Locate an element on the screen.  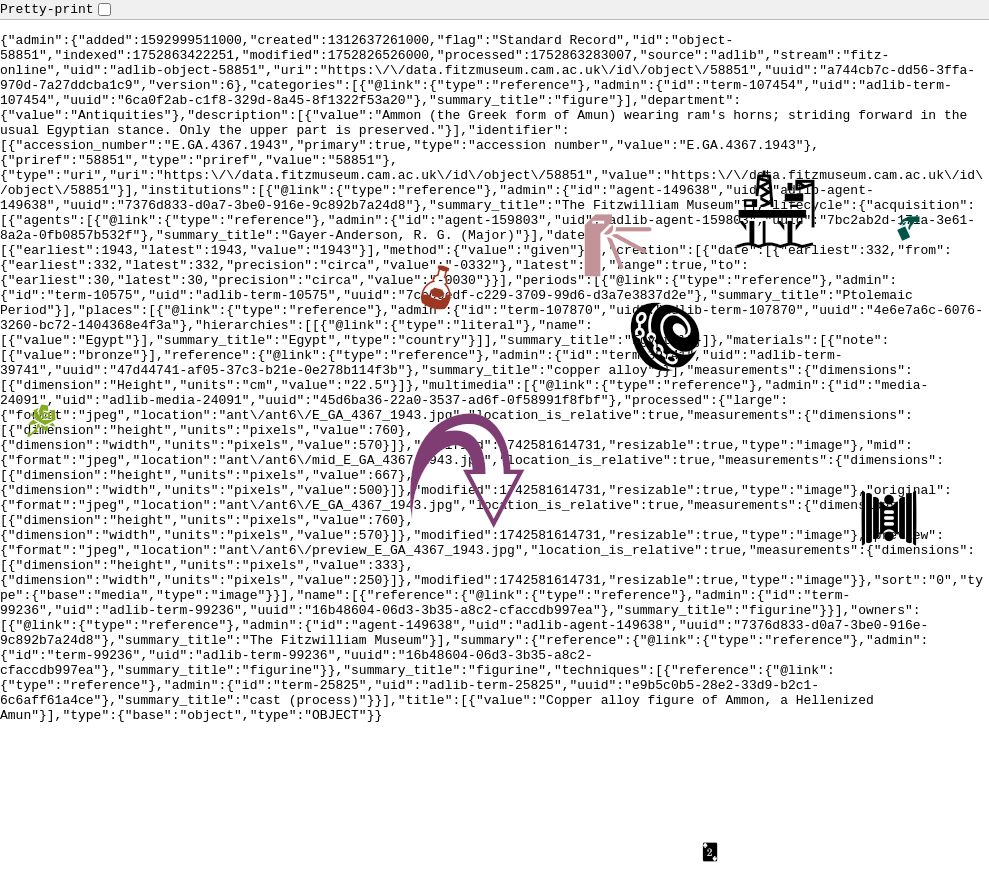
select a potion or consumable item is located at coordinates (438, 287).